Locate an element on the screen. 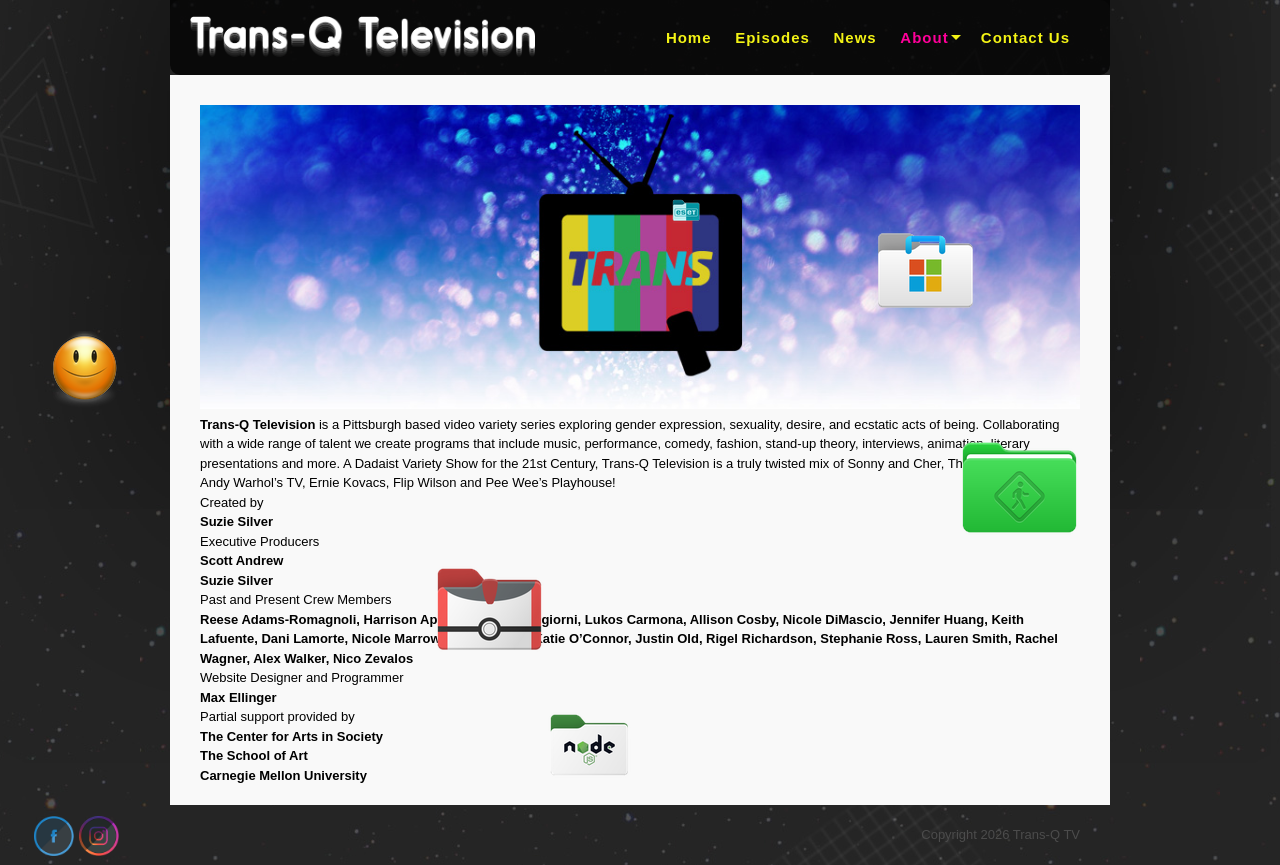  open microsoft store downloads folder is located at coordinates (925, 273).